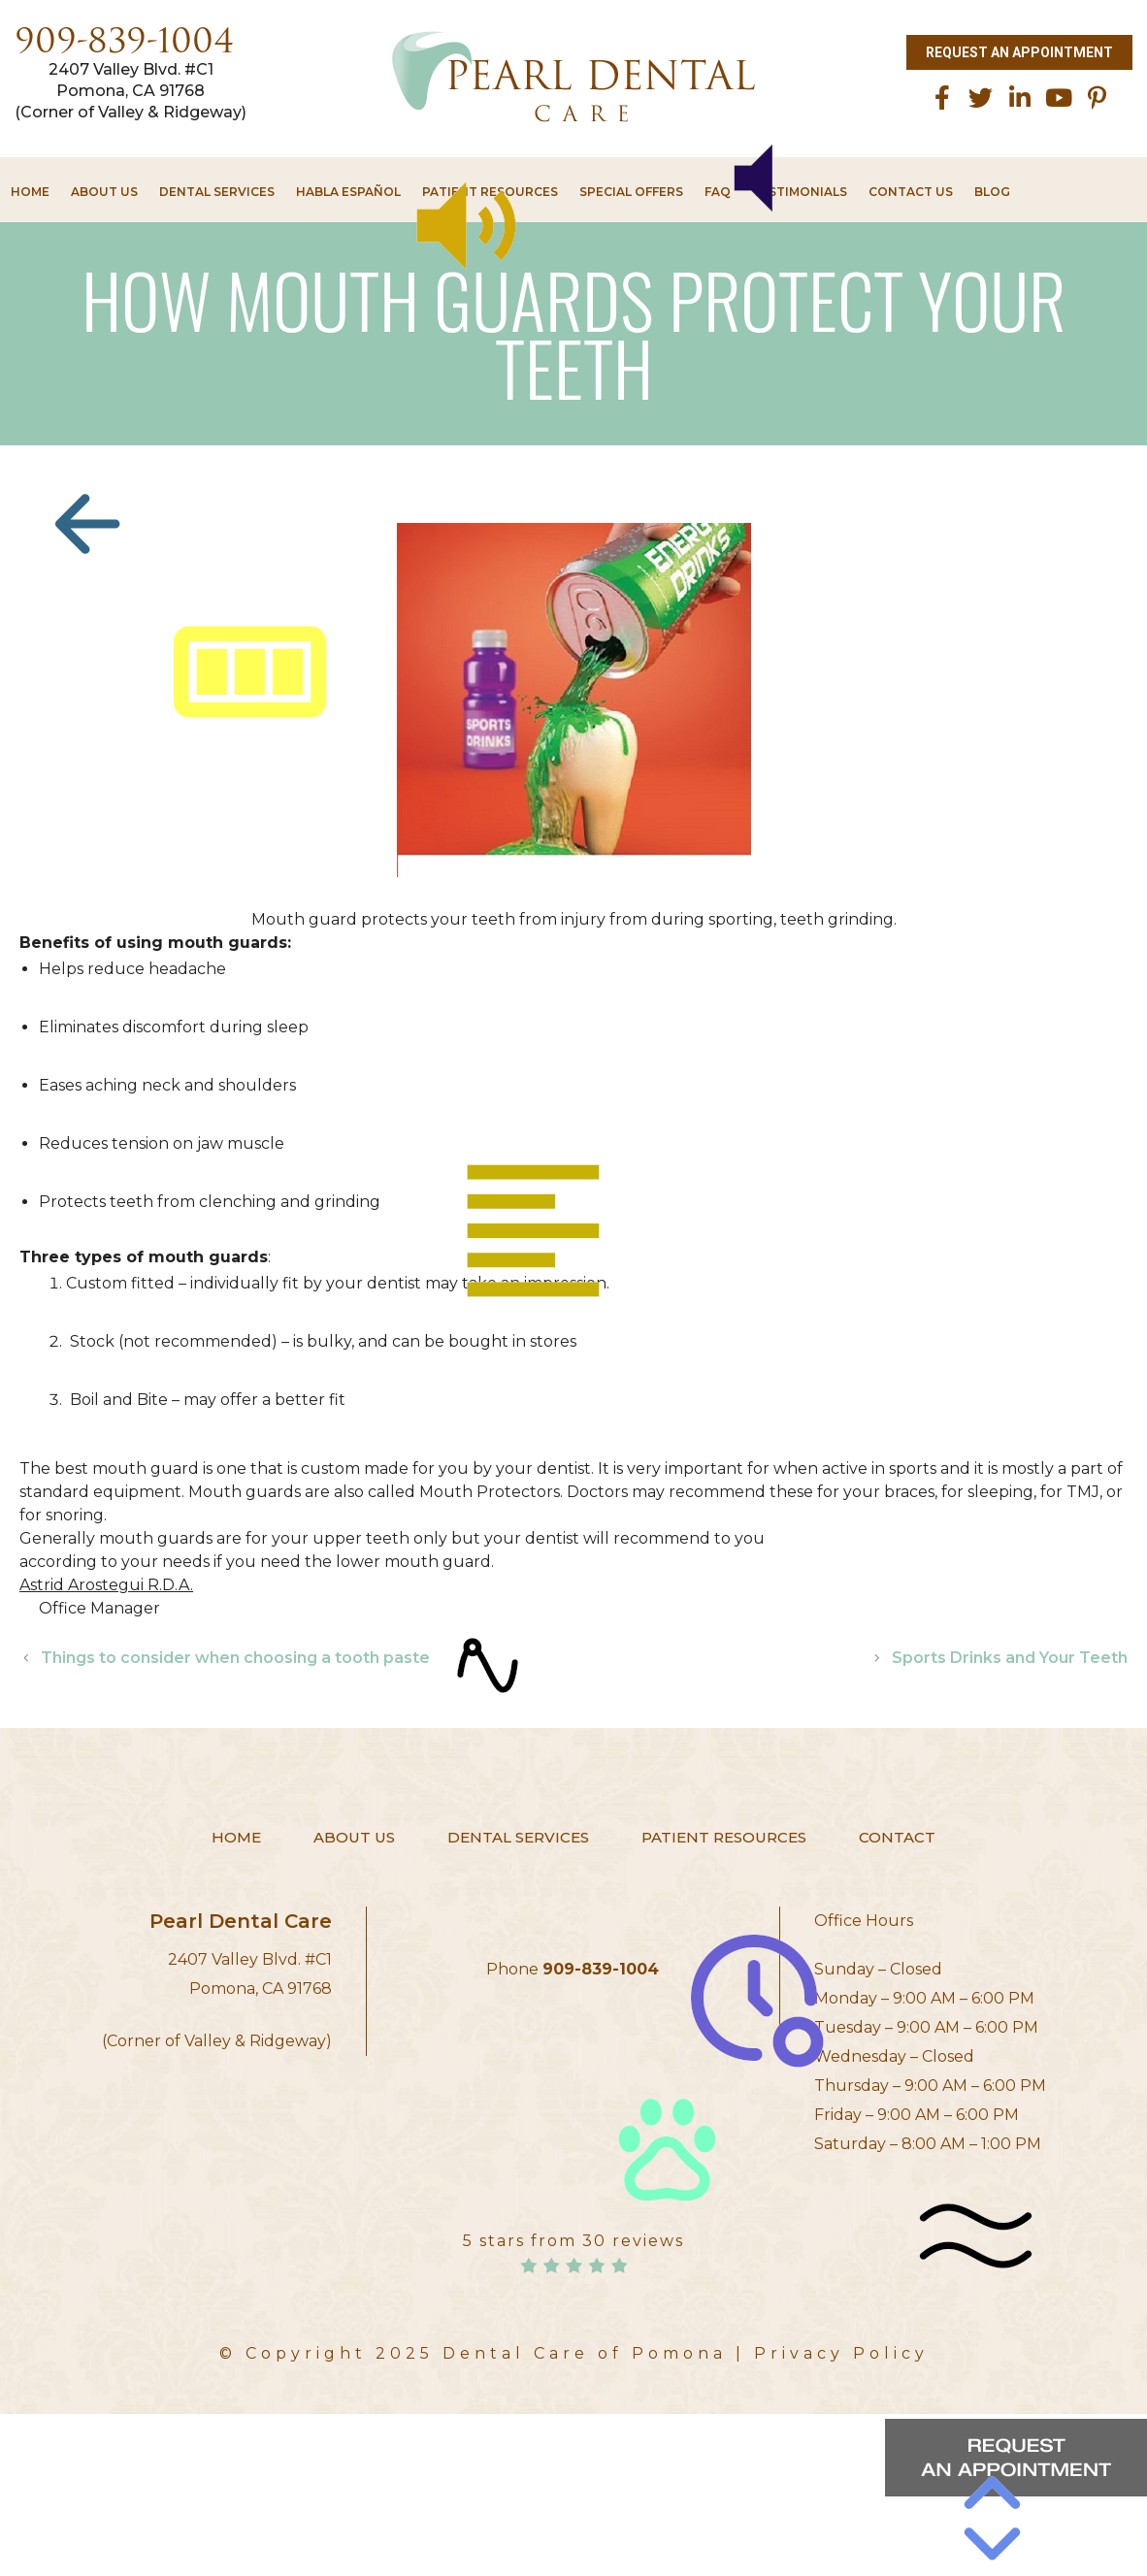 This screenshot has width=1147, height=2576. What do you see at coordinates (992, 2518) in the screenshot?
I see `expand or collapse a dropdown menu` at bounding box center [992, 2518].